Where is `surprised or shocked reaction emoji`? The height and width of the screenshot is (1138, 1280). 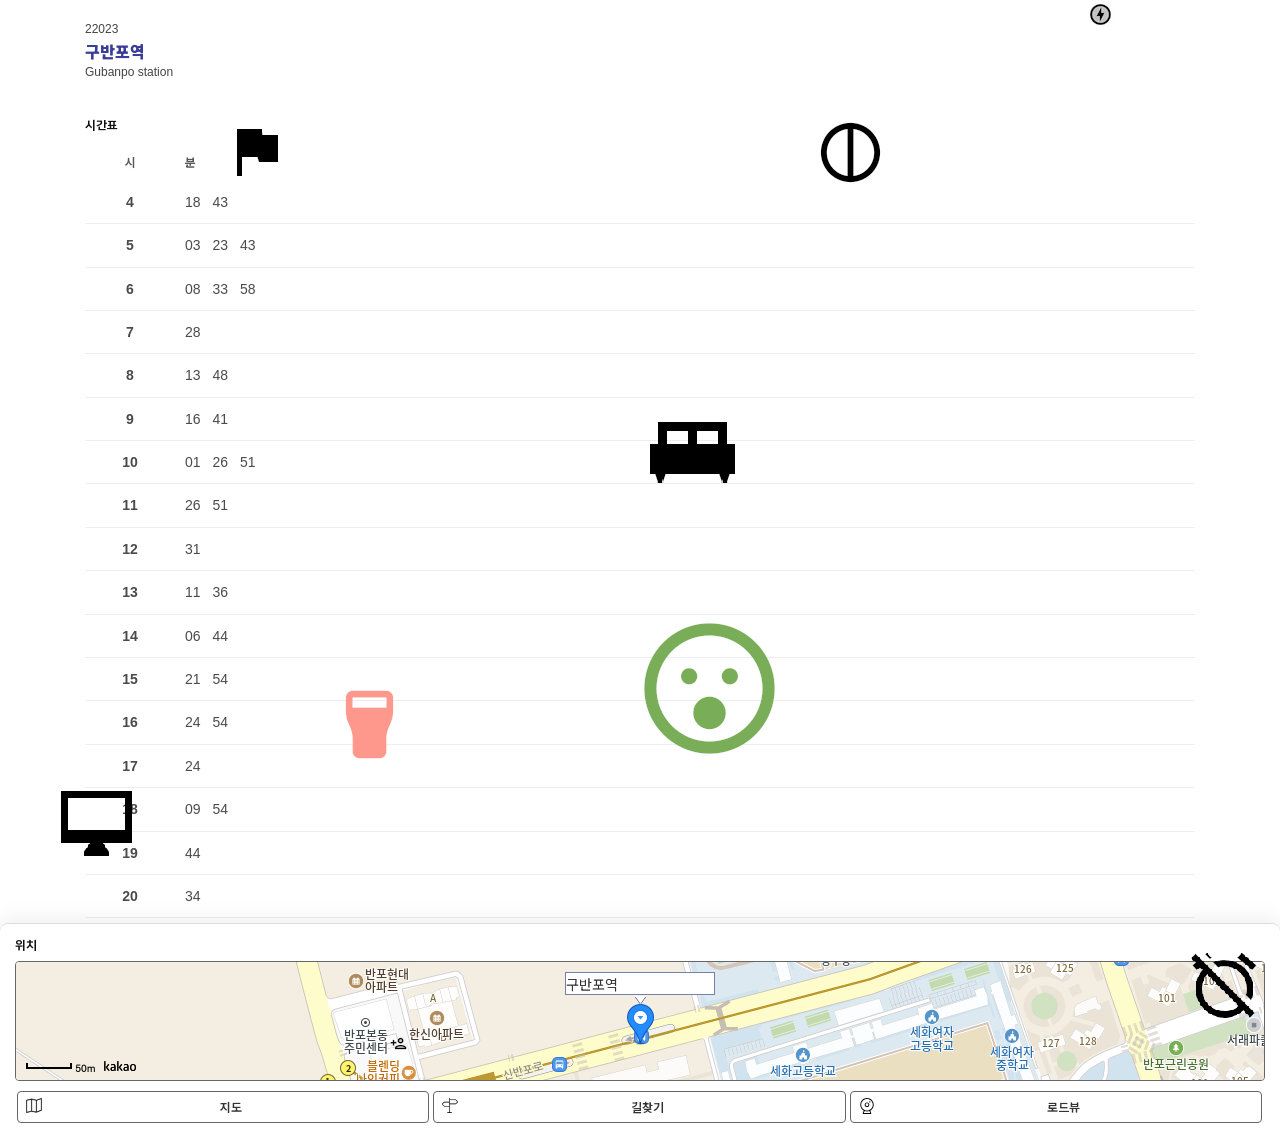 surprised or shocked reaction emoji is located at coordinates (709, 688).